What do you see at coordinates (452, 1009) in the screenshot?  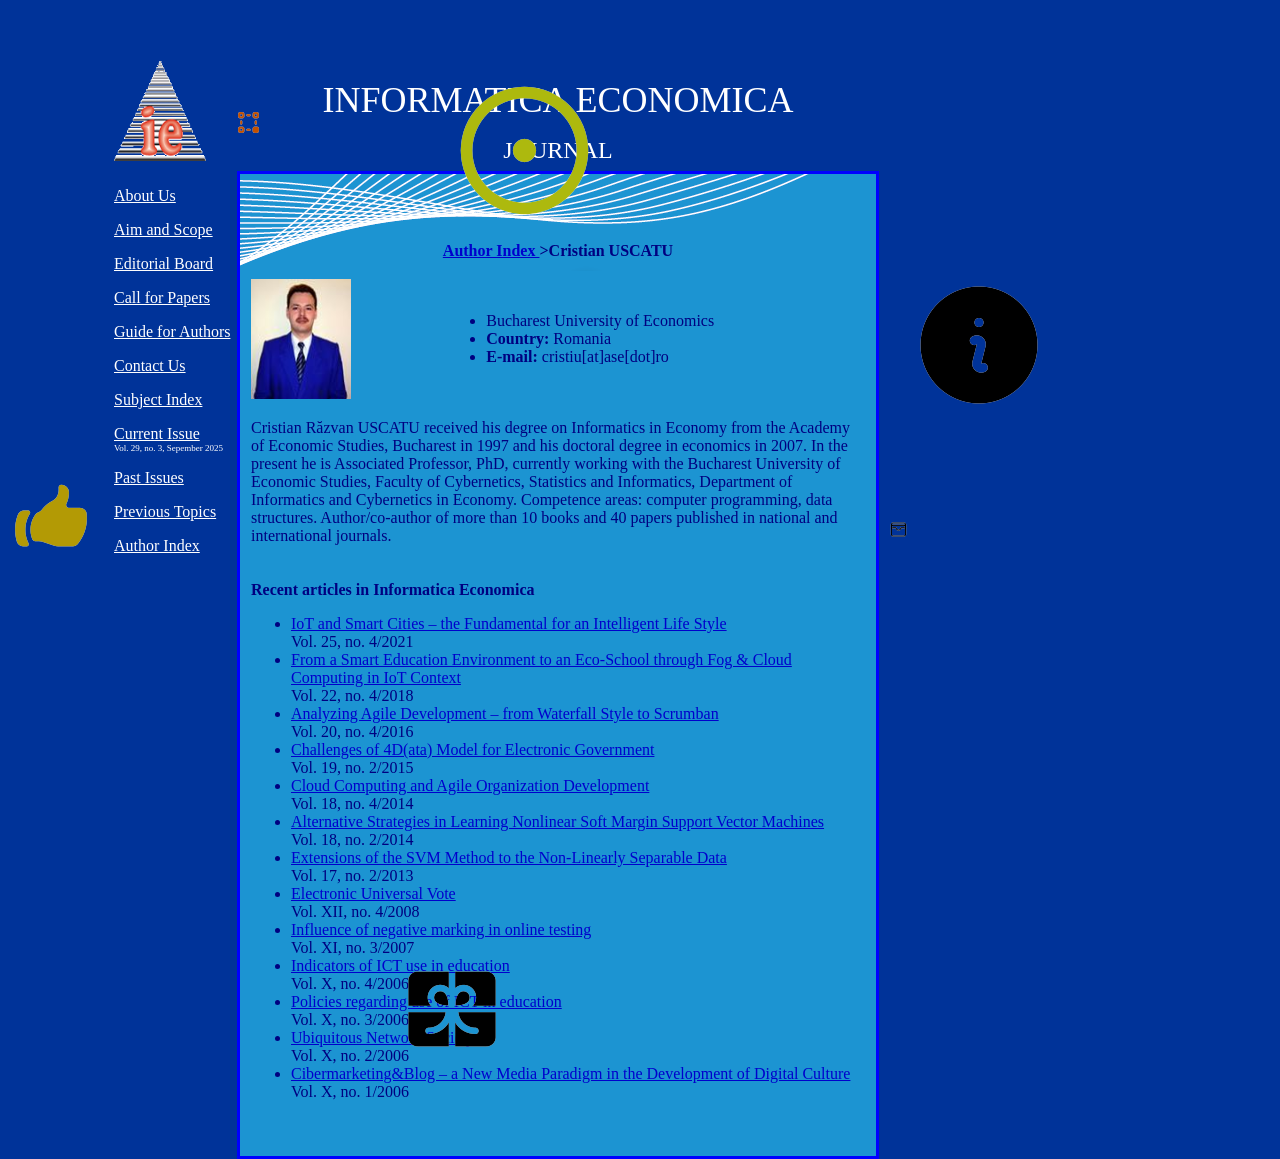 I see `view or redeem a gift` at bounding box center [452, 1009].